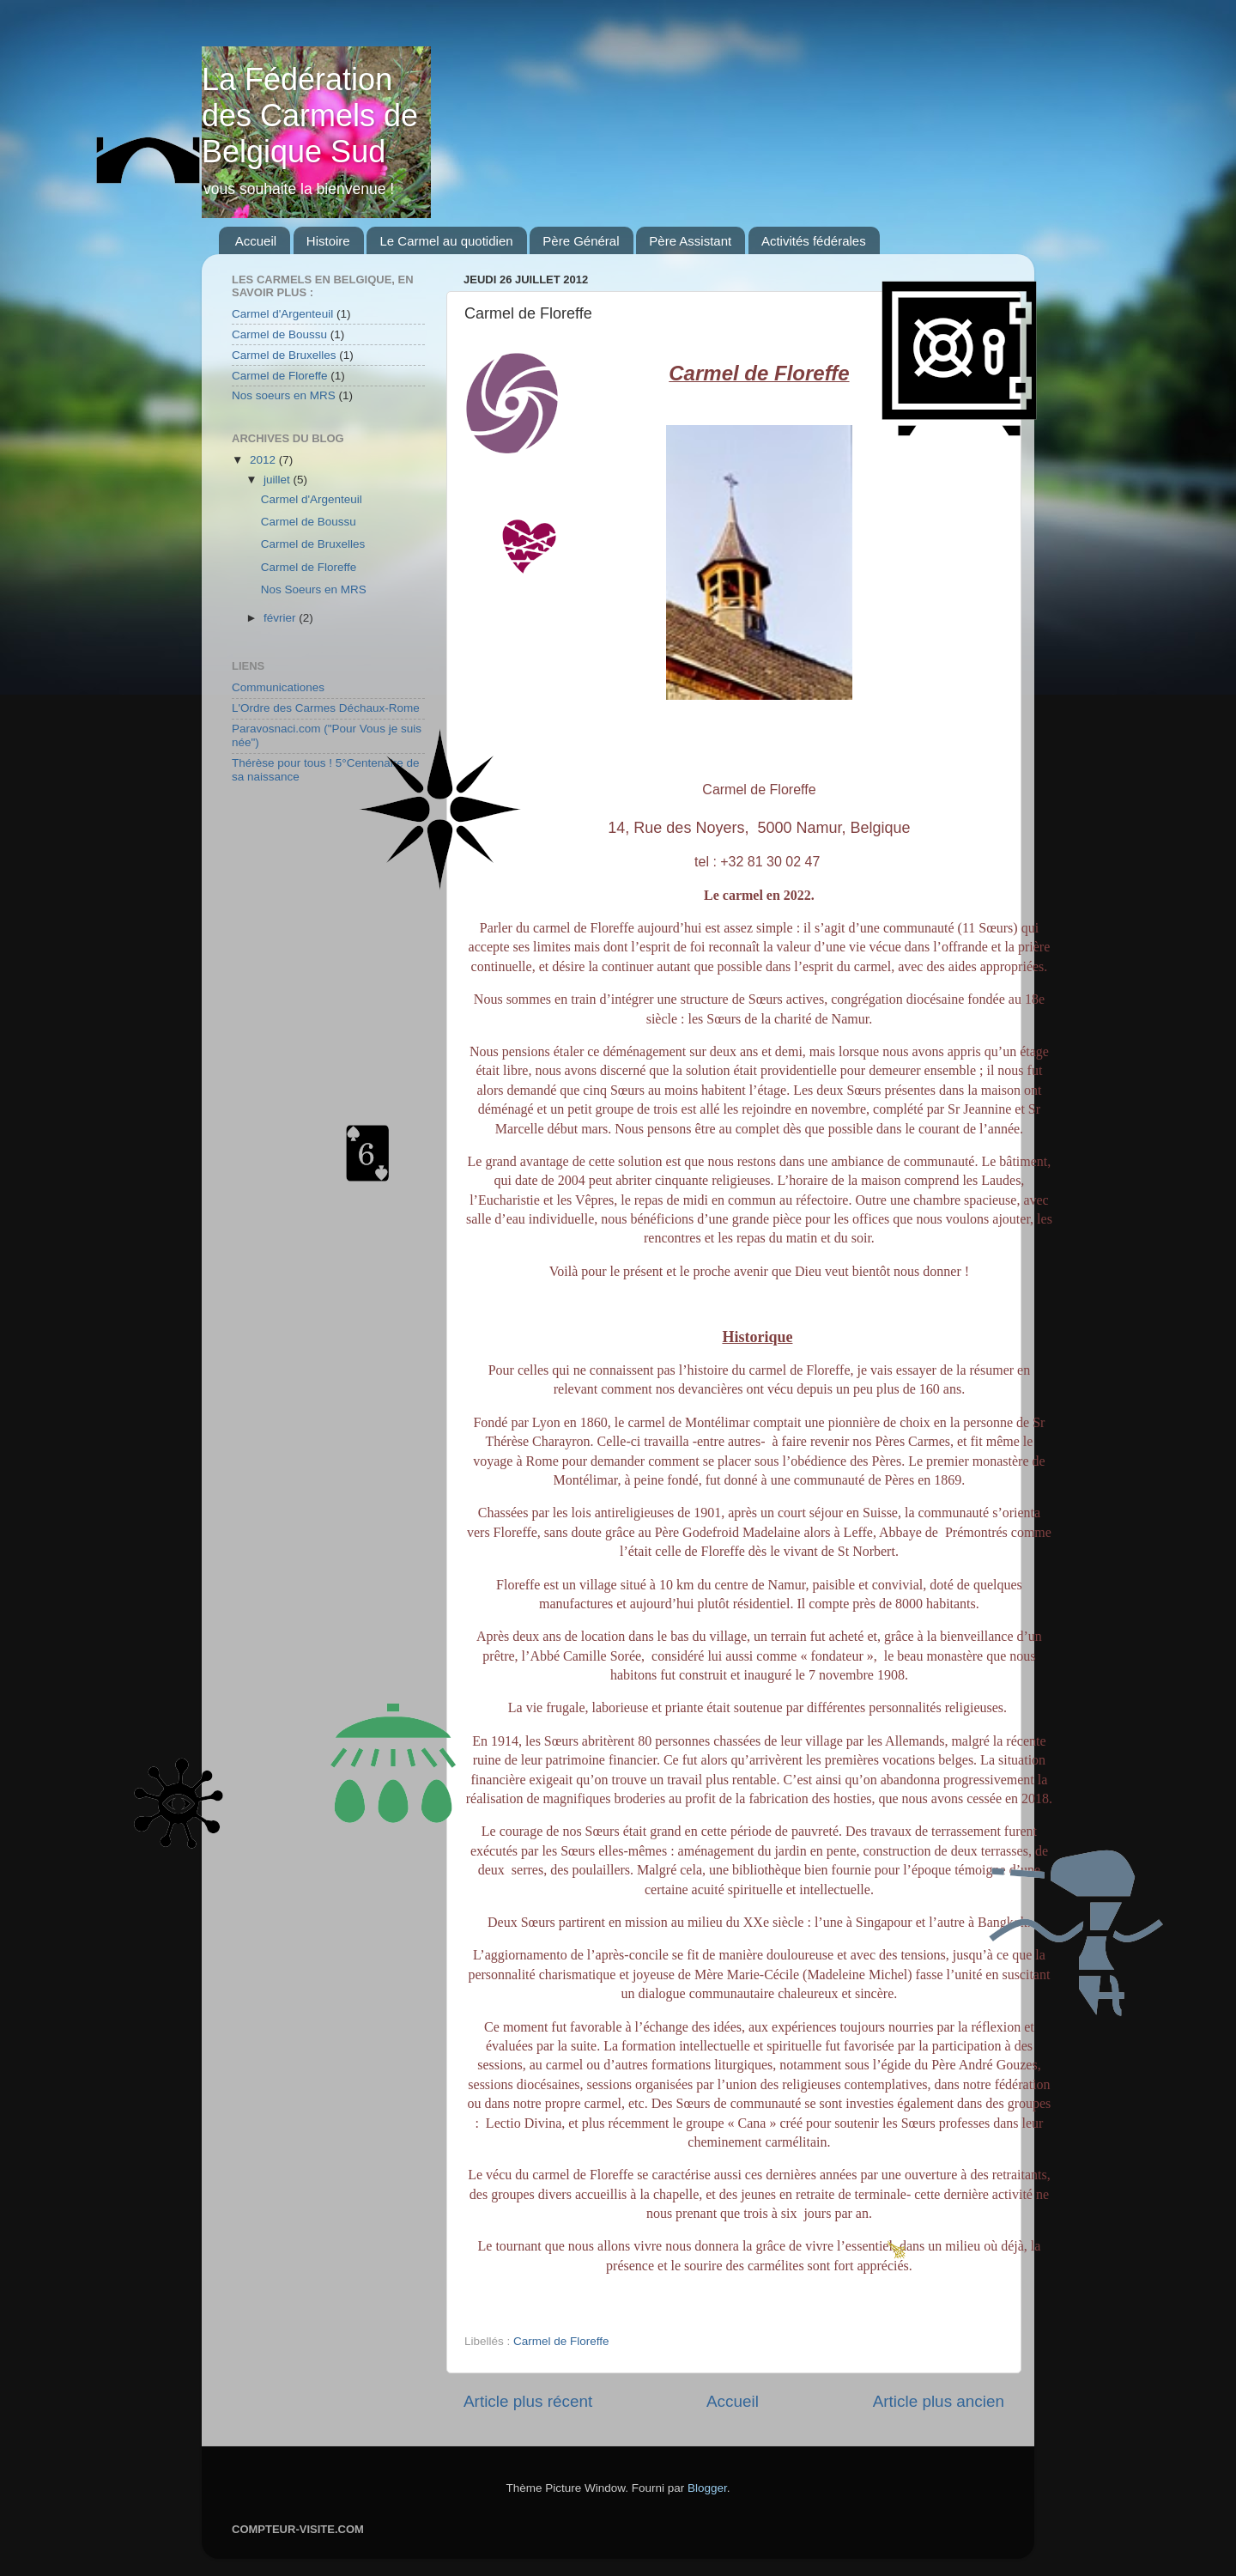 The width and height of the screenshot is (1236, 2576). Describe the element at coordinates (1075, 1933) in the screenshot. I see `access boat engine controls or settings` at that location.